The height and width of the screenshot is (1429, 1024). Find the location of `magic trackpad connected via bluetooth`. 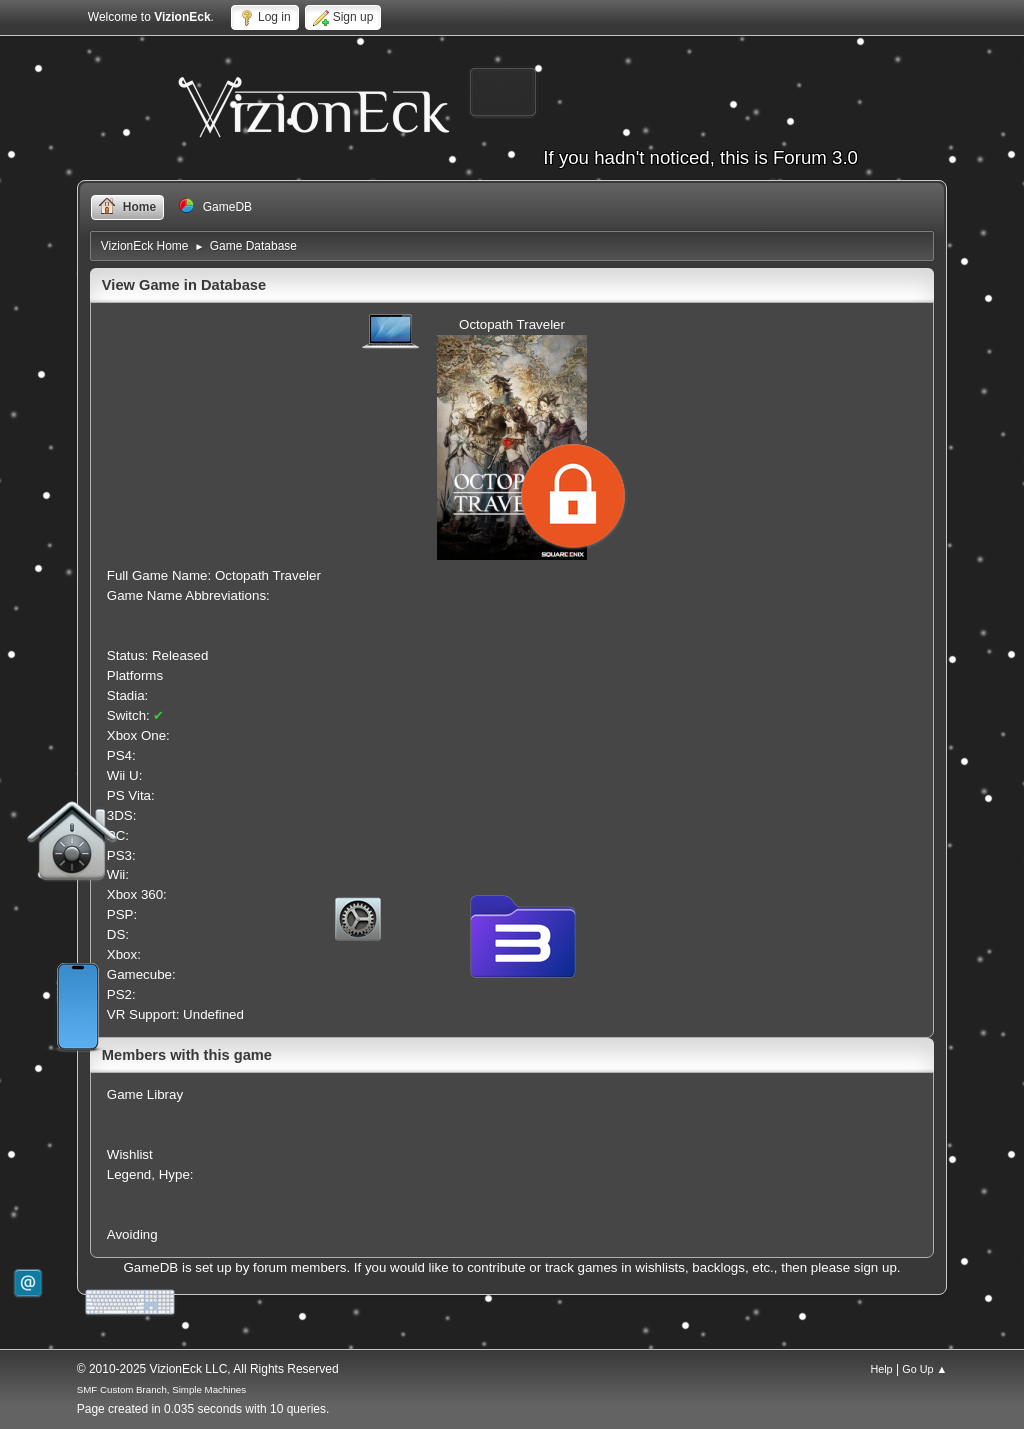

magic trackpad connected via bluetooth is located at coordinates (503, 92).